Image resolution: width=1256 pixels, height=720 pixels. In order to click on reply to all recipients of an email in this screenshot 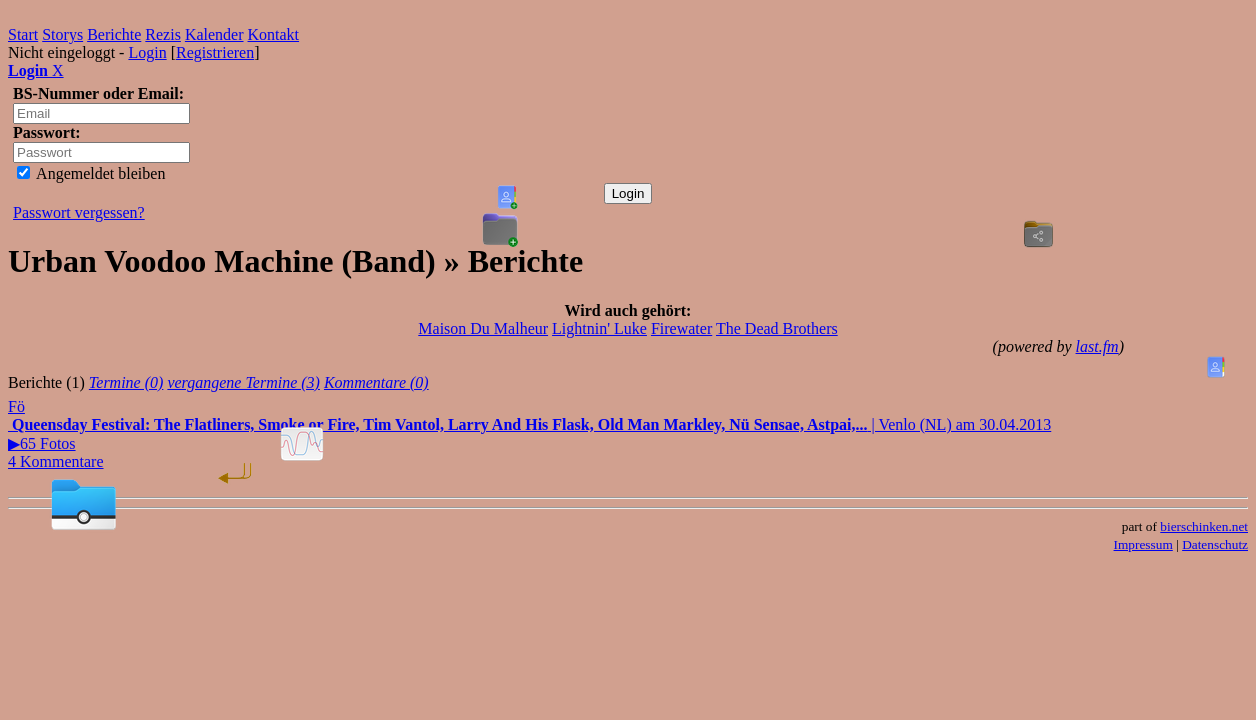, I will do `click(234, 471)`.